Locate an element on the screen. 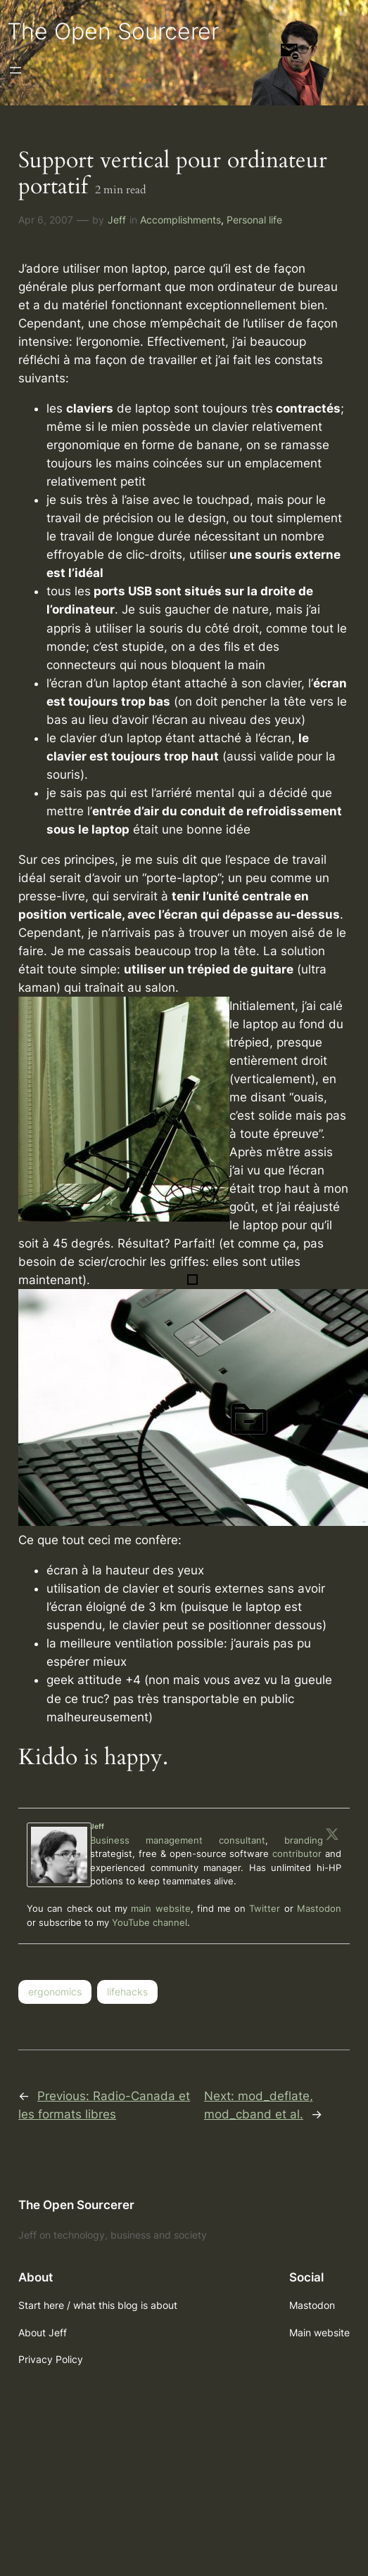 The width and height of the screenshot is (368, 2576). unsubscribe from a mailing list is located at coordinates (289, 52).